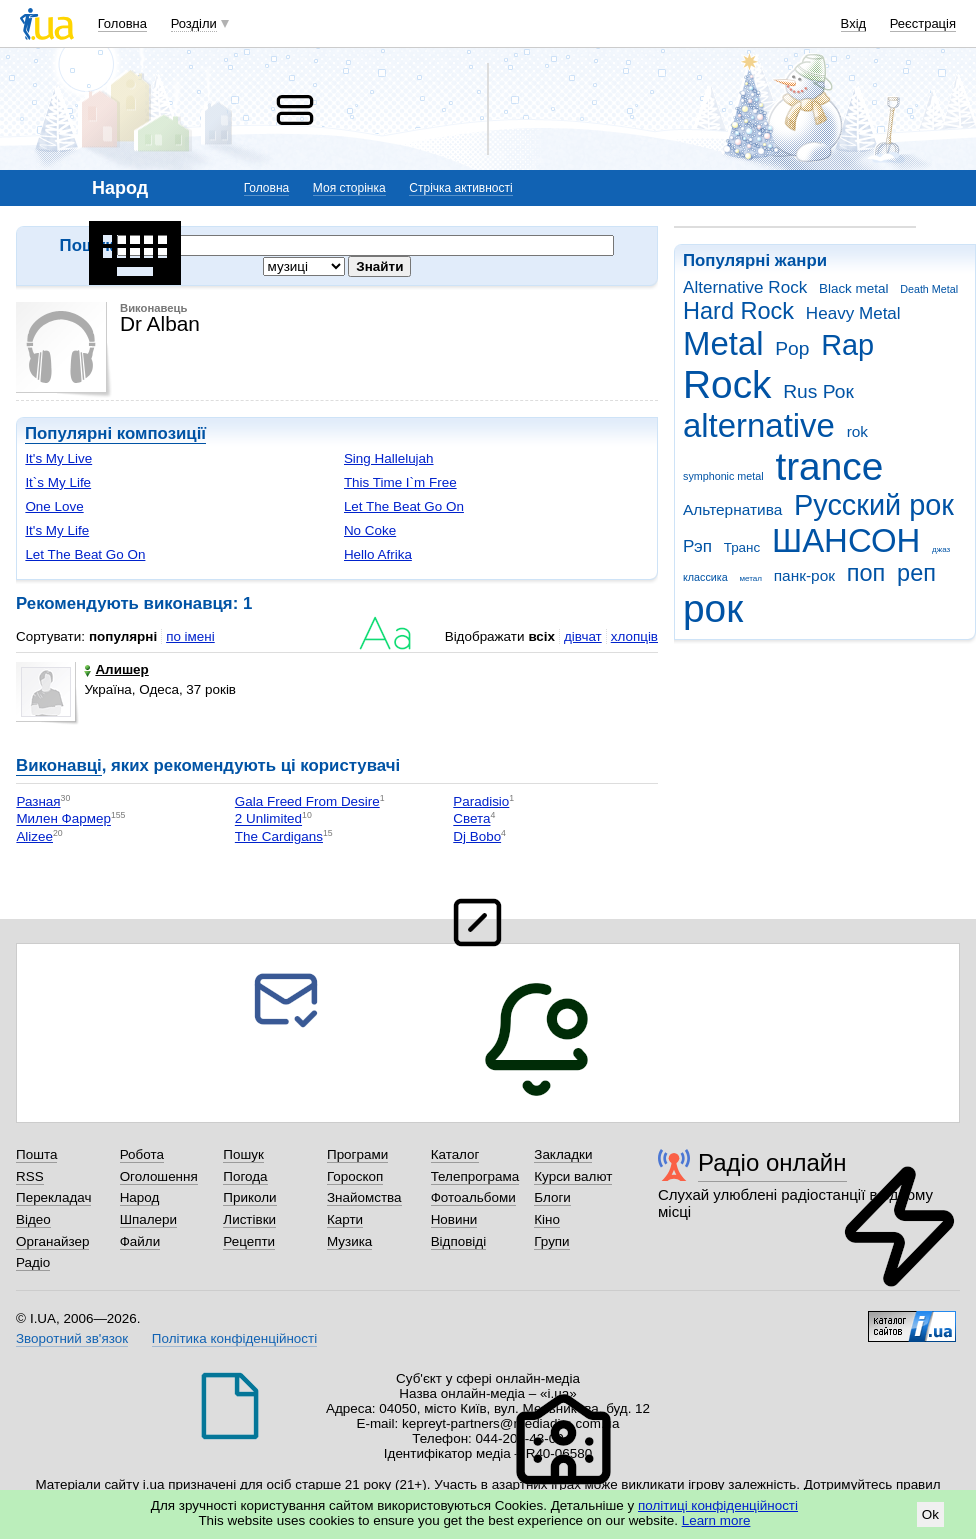 This screenshot has height=1539, width=976. Describe the element at coordinates (563, 1441) in the screenshot. I see `access educational institution or campus information` at that location.